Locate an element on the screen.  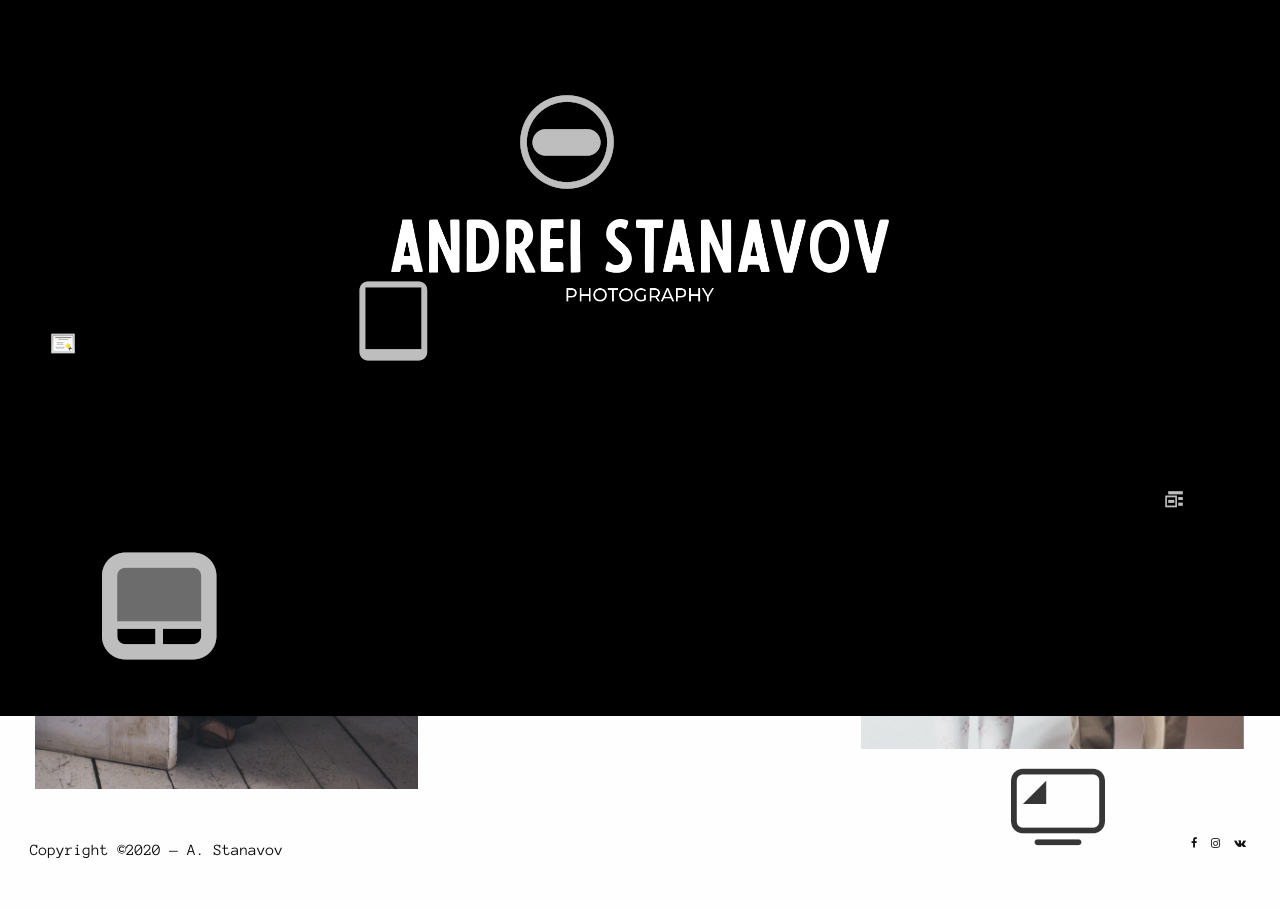
indicates an iPad or Apple tablet device is located at coordinates (399, 321).